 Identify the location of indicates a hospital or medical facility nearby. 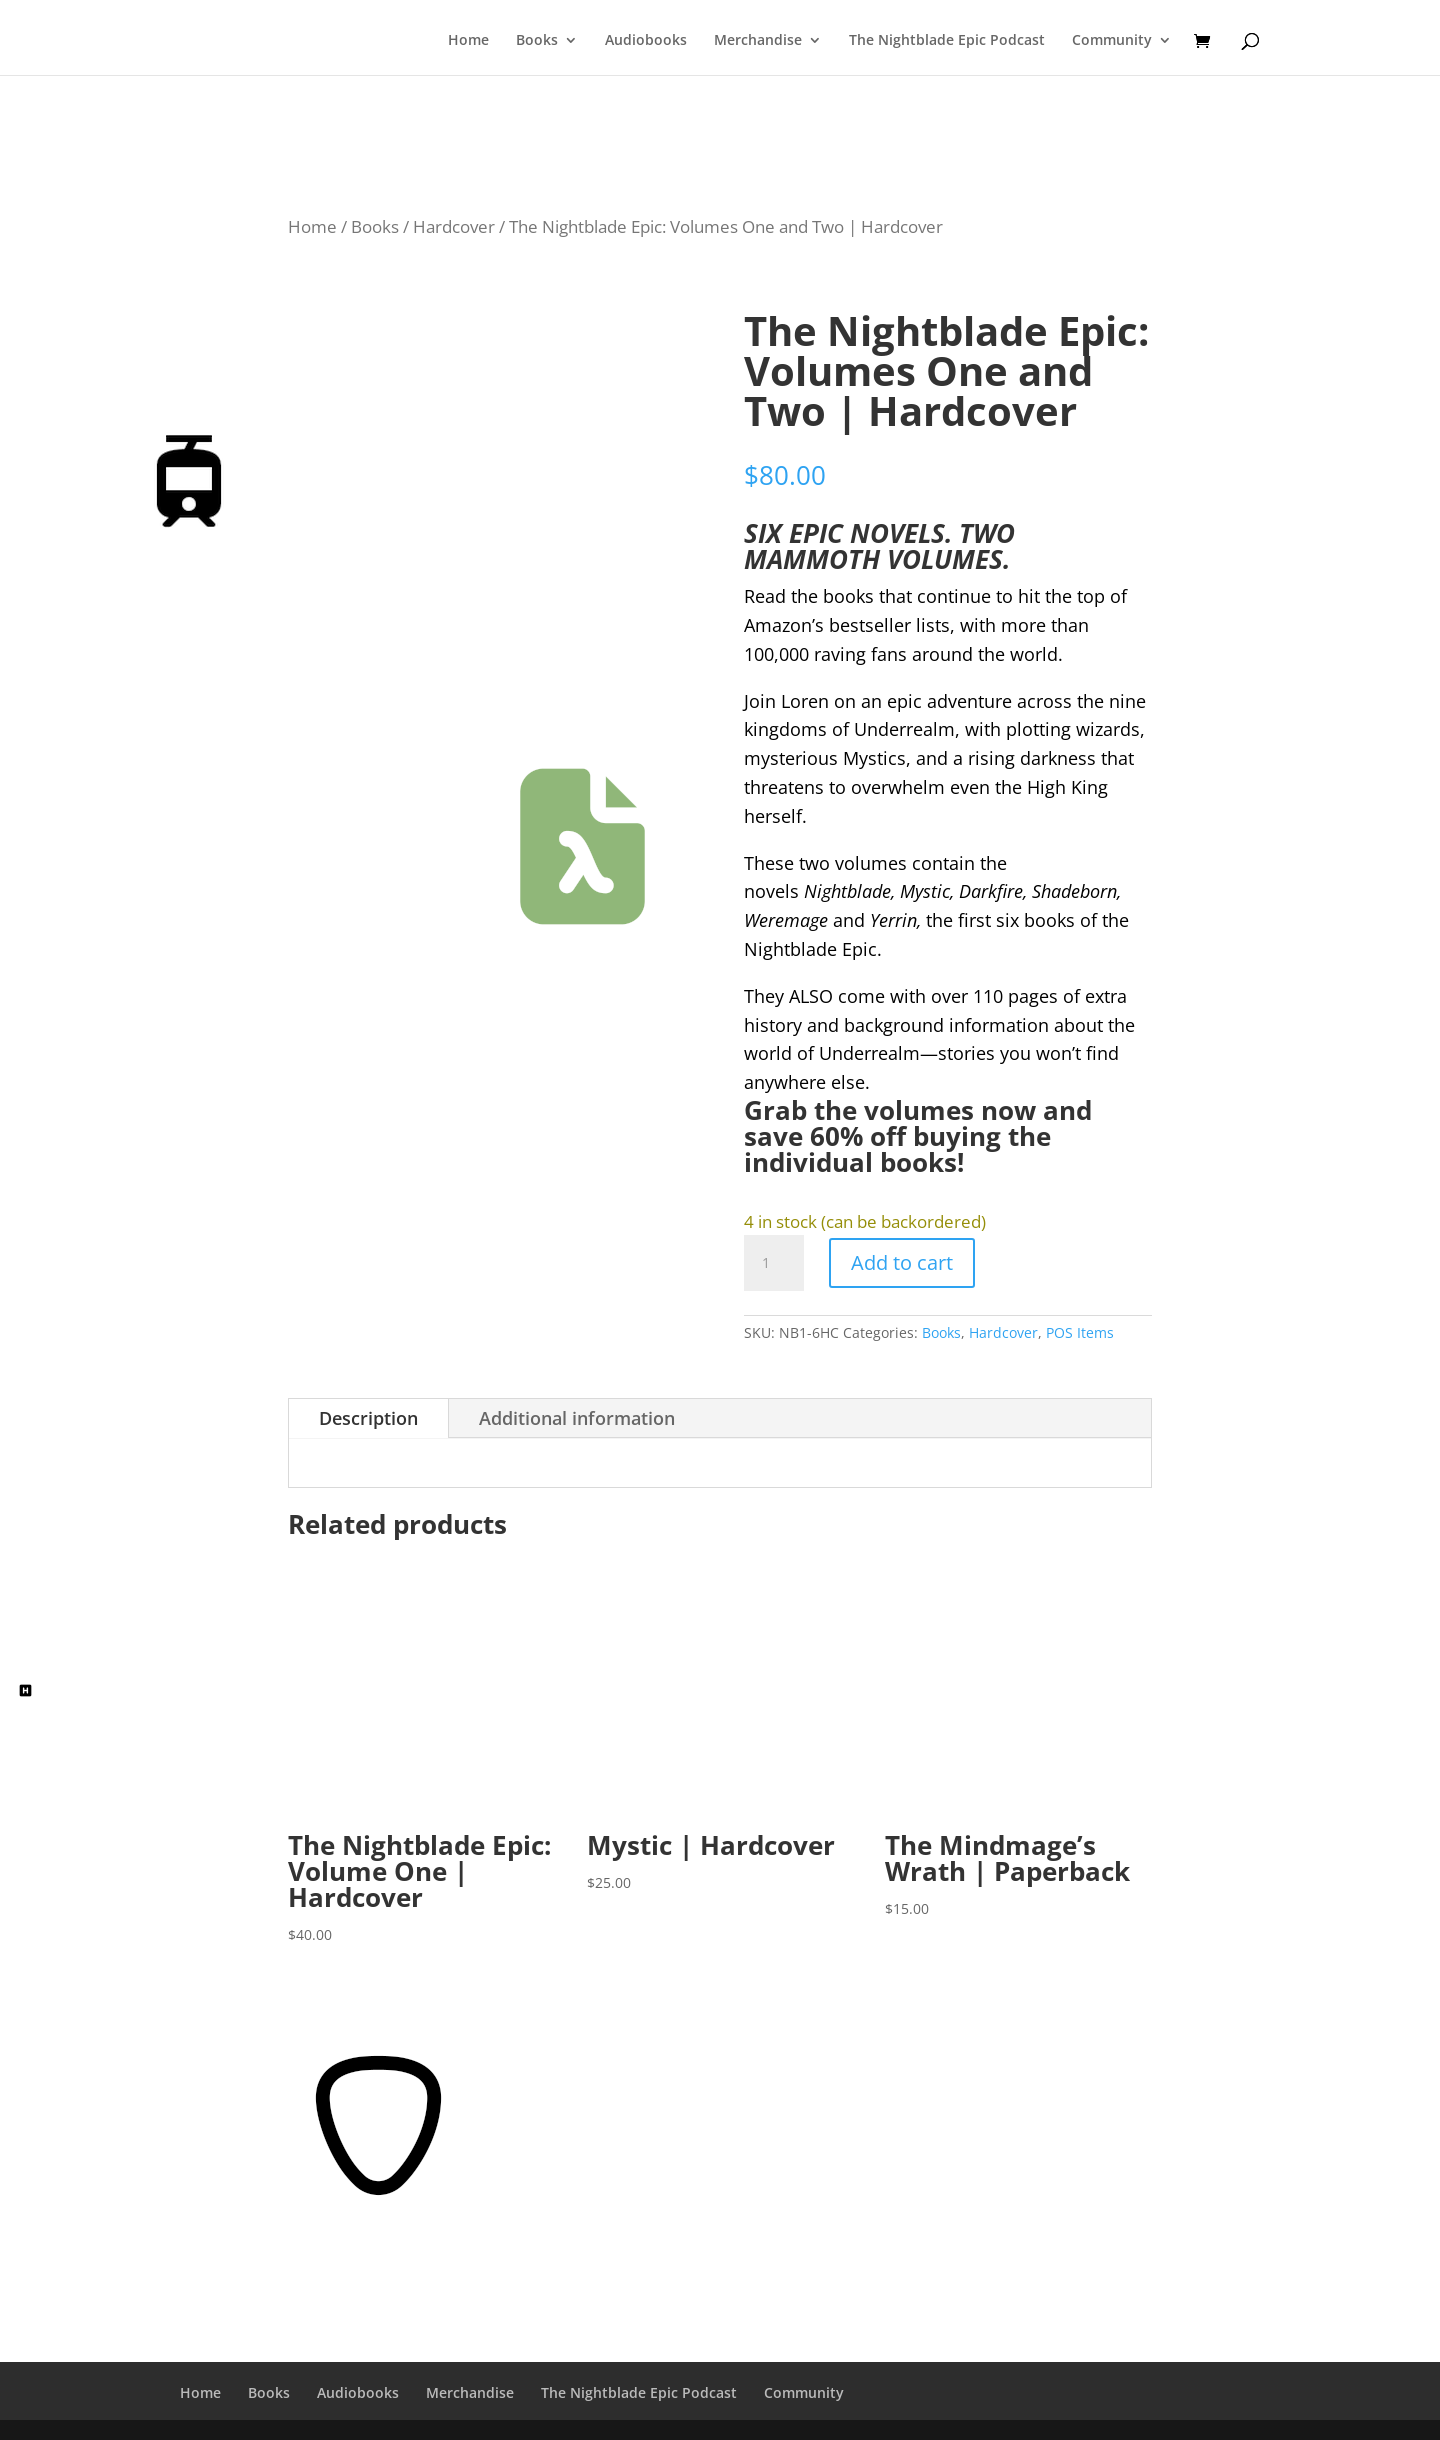
(25, 1690).